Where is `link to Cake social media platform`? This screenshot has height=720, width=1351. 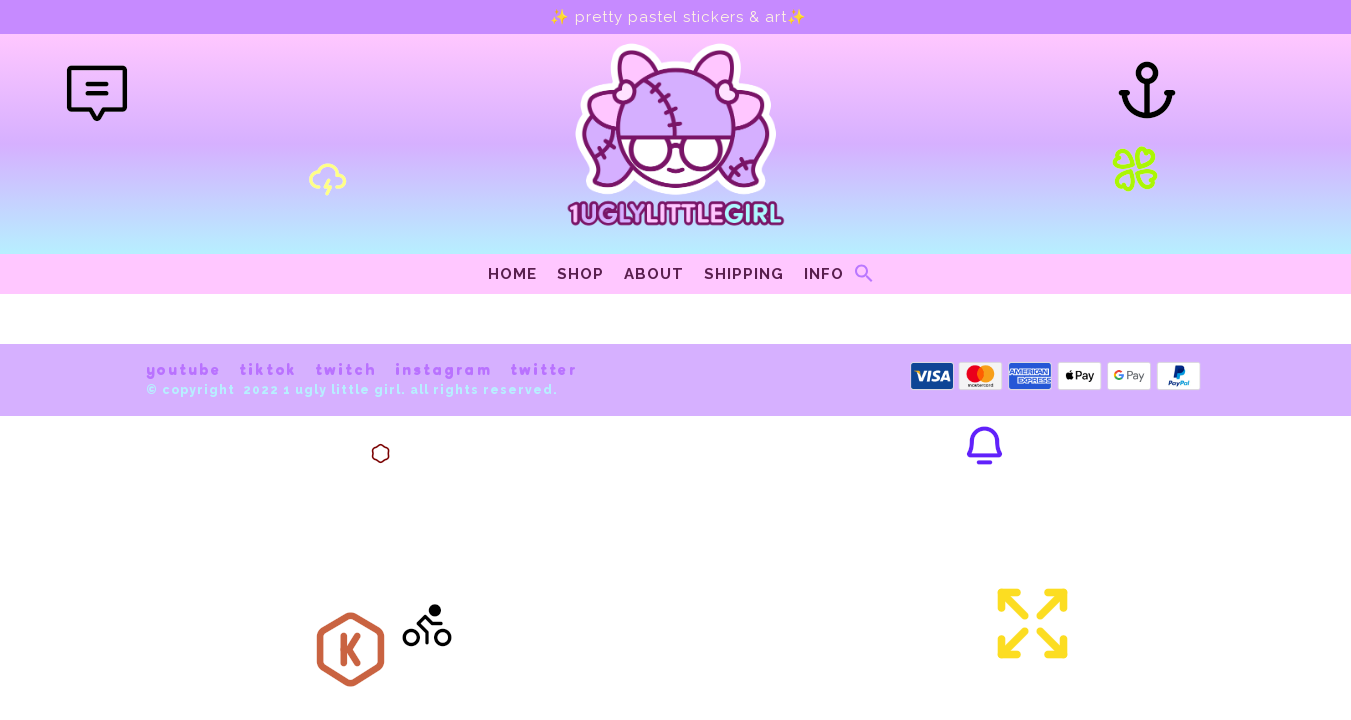 link to Cake social media platform is located at coordinates (380, 453).